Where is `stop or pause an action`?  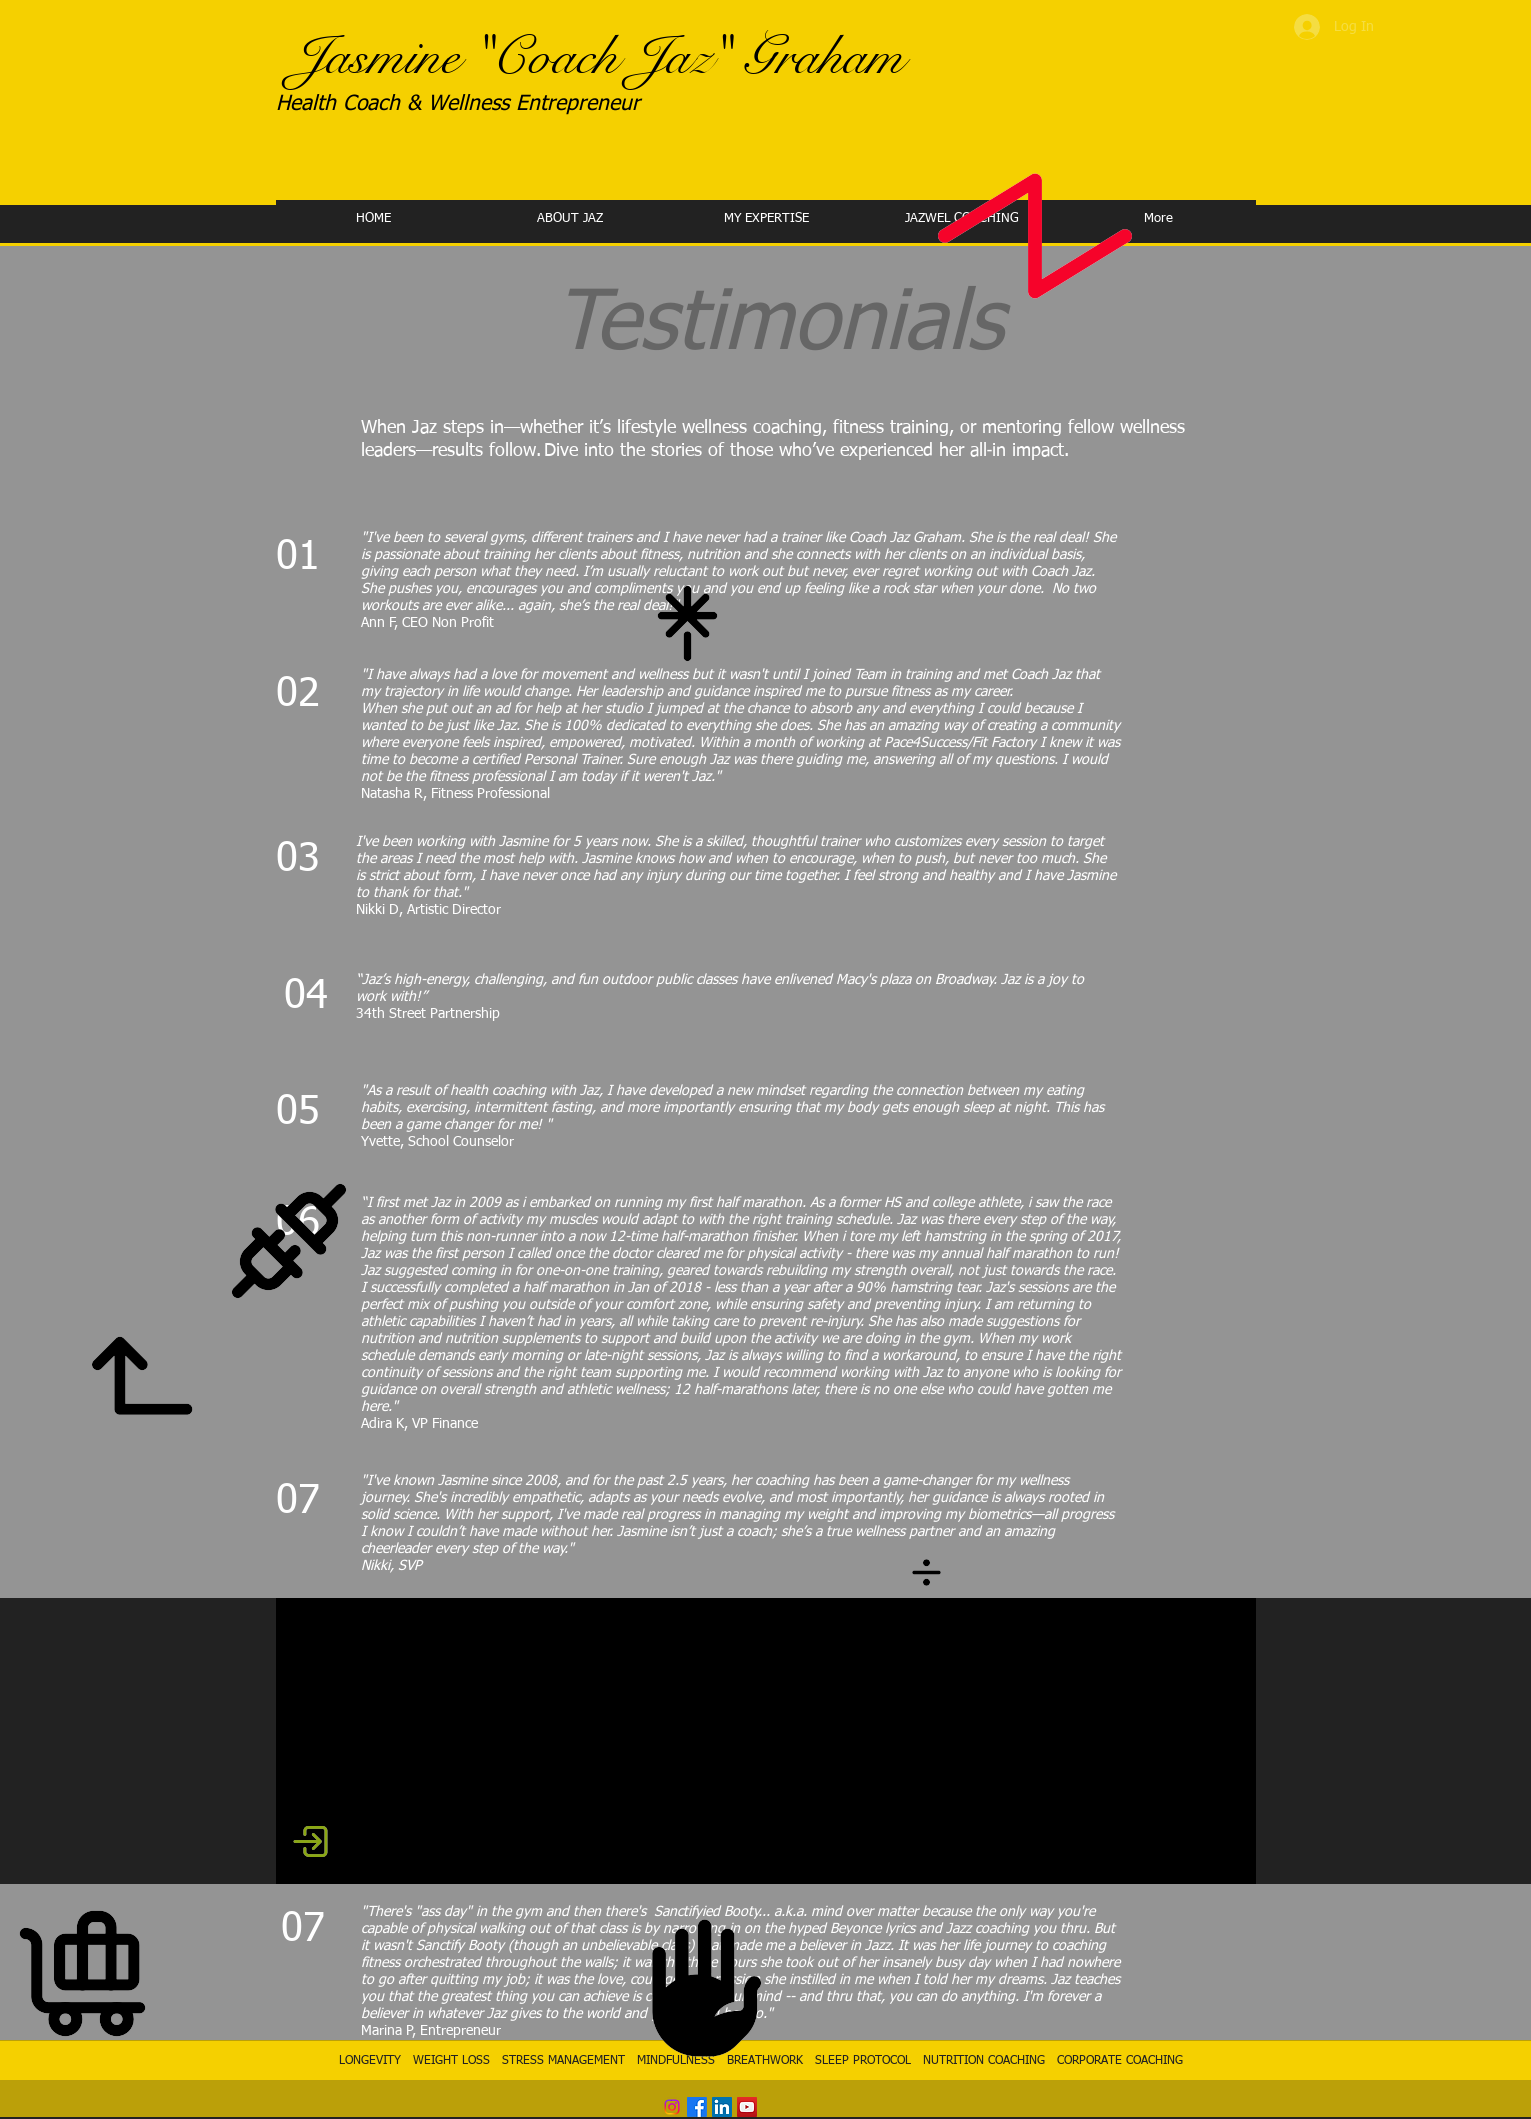 stop or pause an action is located at coordinates (707, 1988).